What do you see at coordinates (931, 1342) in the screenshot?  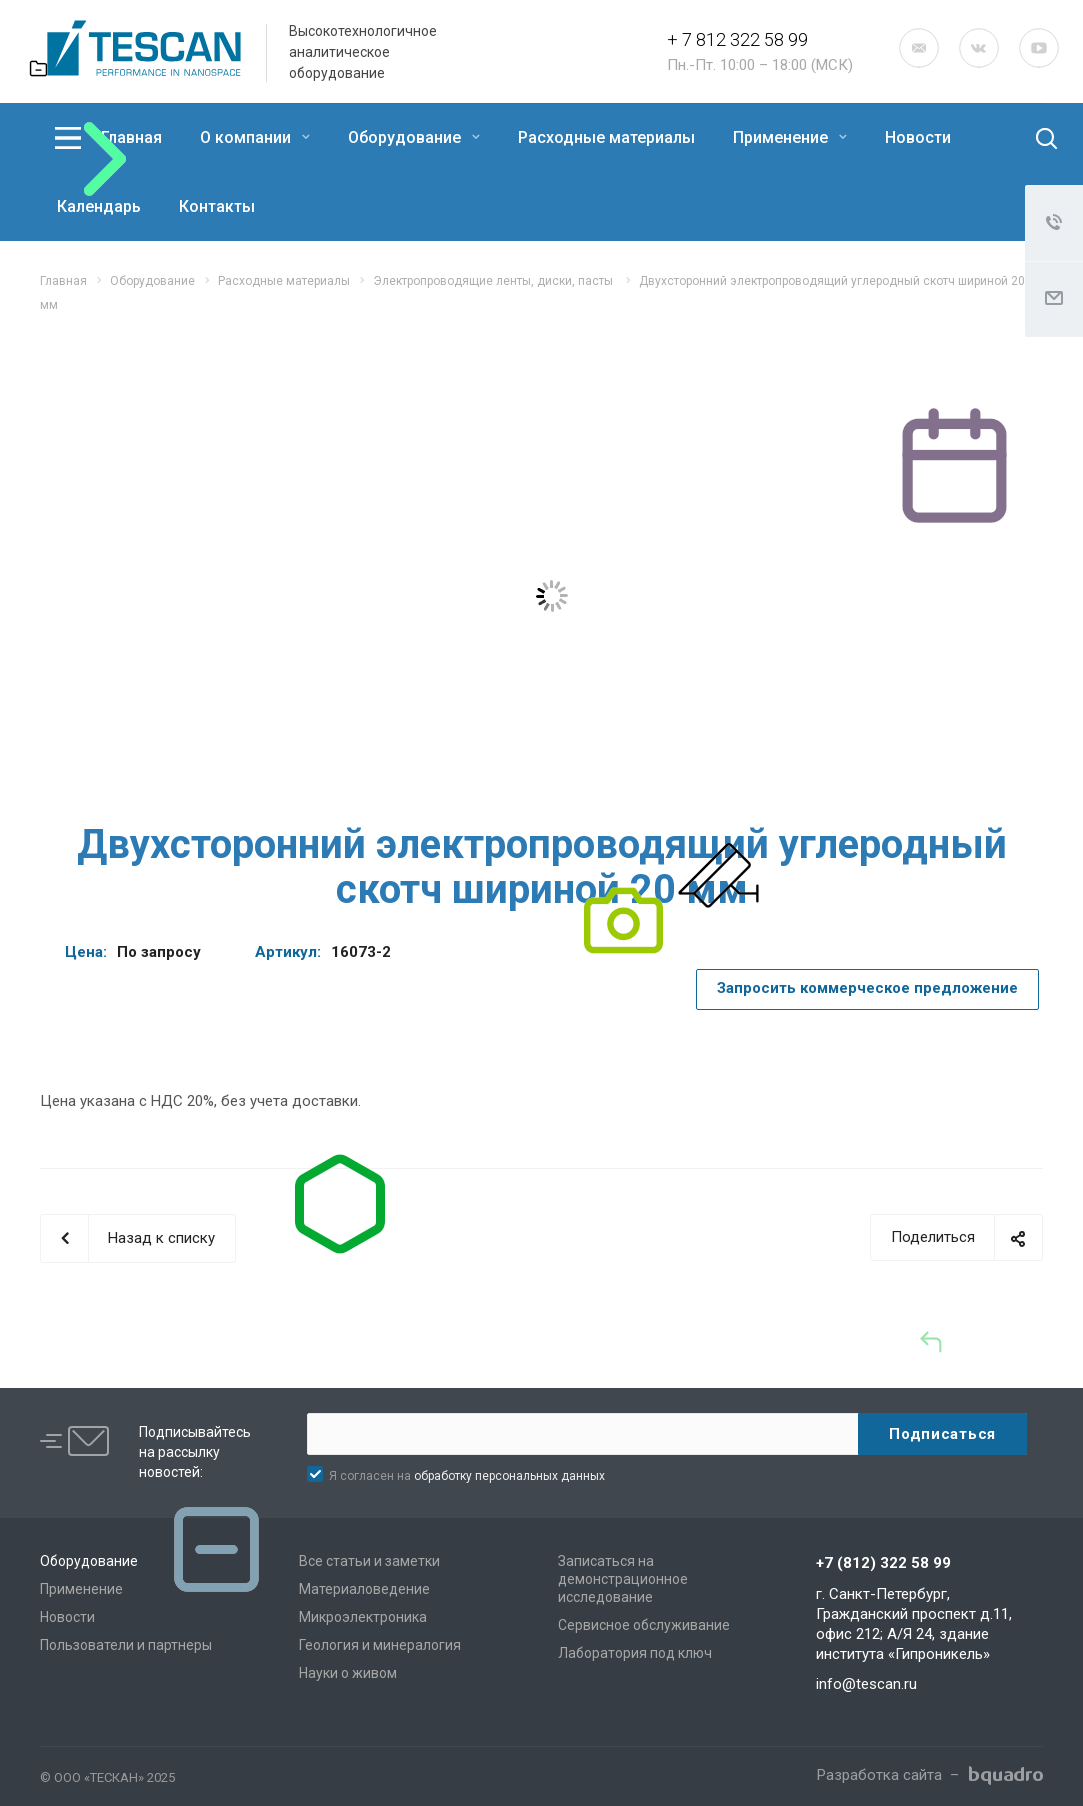 I see `go back to the previous screen` at bounding box center [931, 1342].